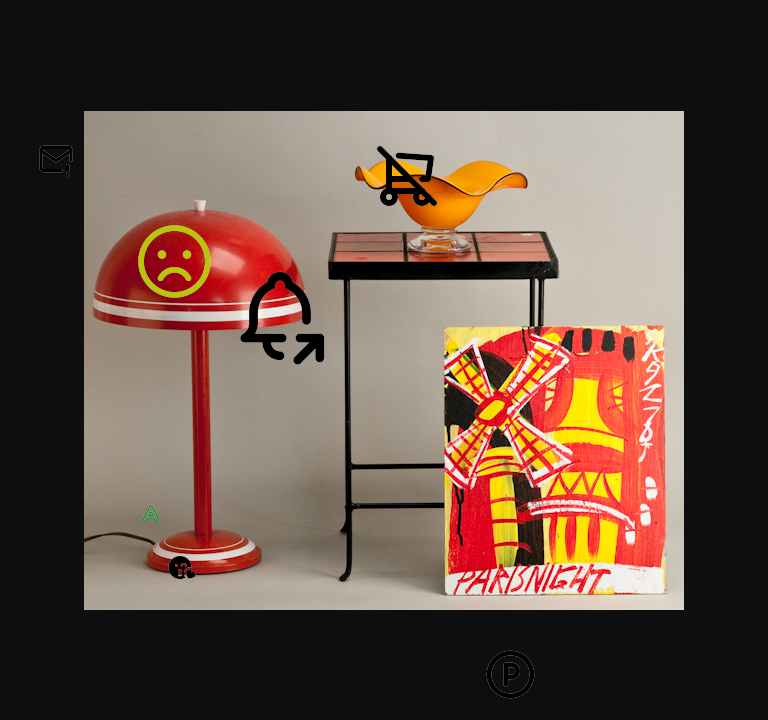  I want to click on indicates an urgent or important email, so click(56, 159).